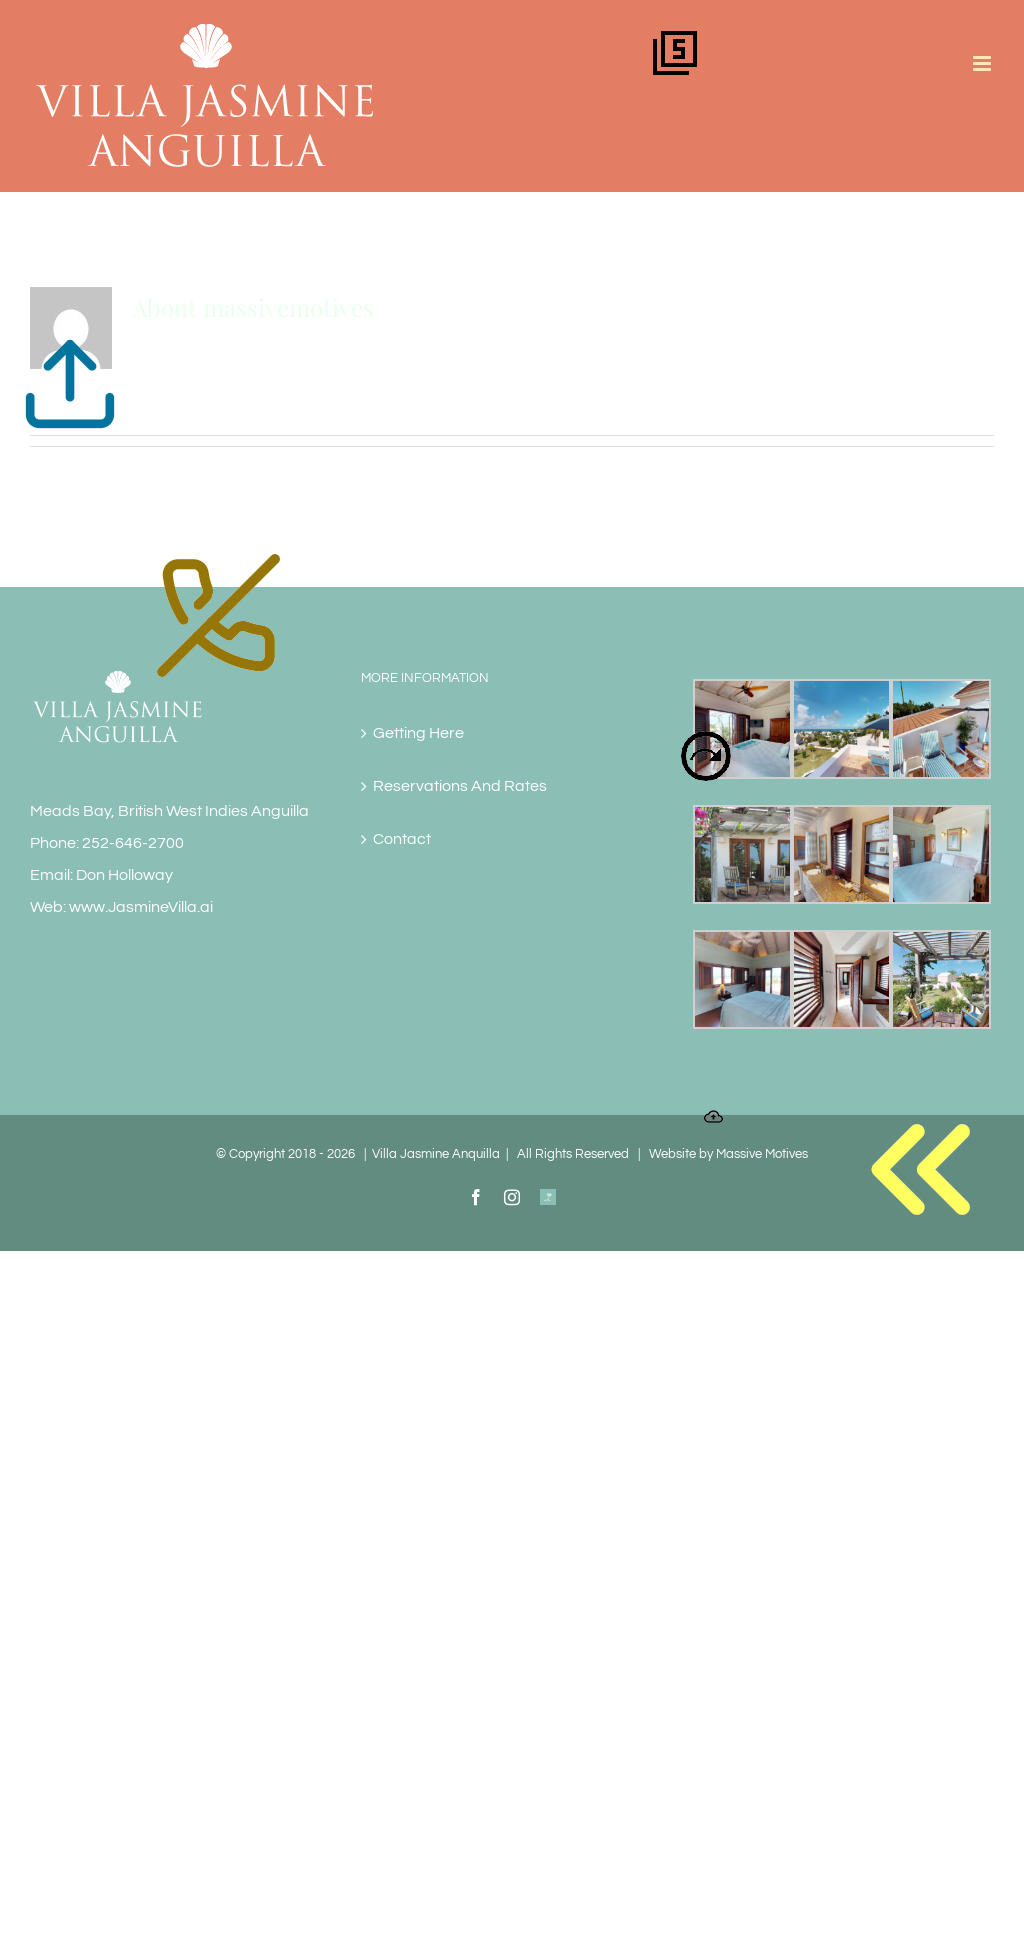  What do you see at coordinates (675, 53) in the screenshot?
I see `filter or view 5 items` at bounding box center [675, 53].